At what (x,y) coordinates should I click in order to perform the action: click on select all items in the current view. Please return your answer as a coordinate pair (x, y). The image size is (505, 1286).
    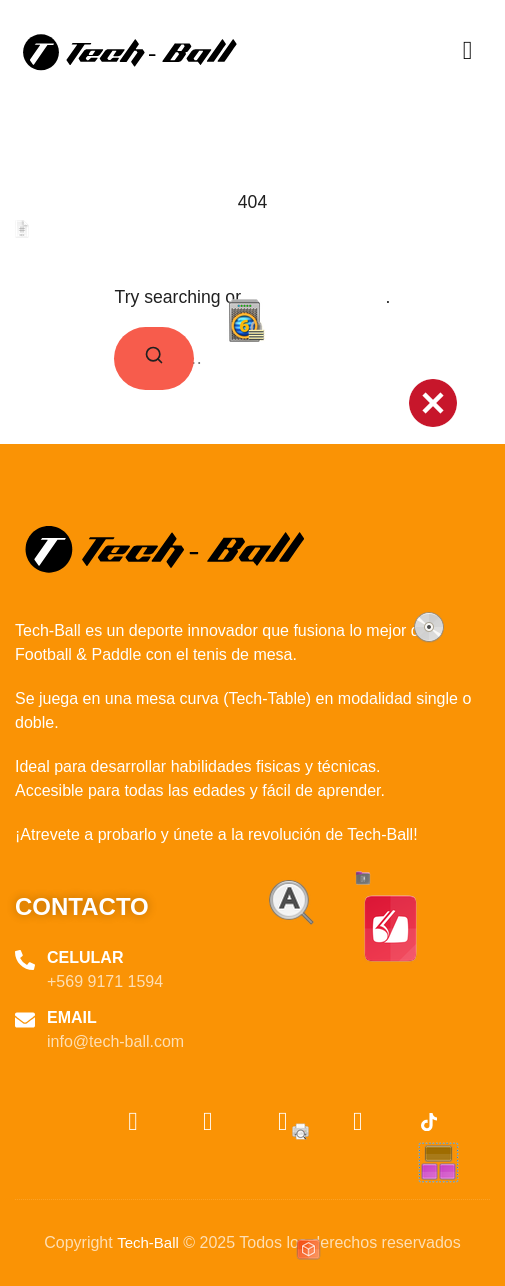
    Looking at the image, I should click on (438, 1162).